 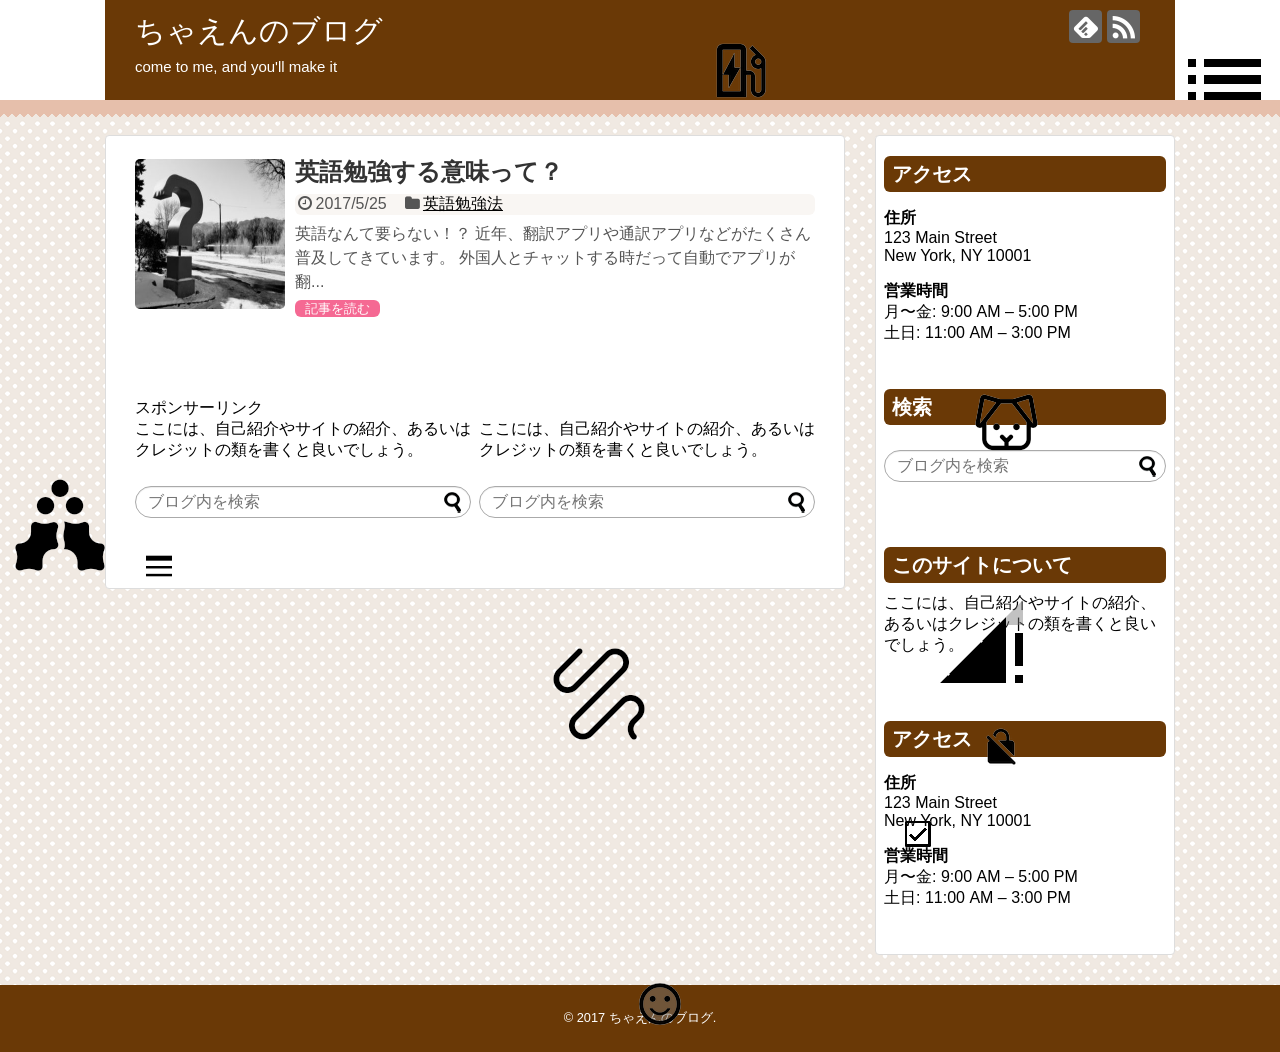 What do you see at coordinates (740, 70) in the screenshot?
I see `find nearby electric vehicle charging stations` at bounding box center [740, 70].